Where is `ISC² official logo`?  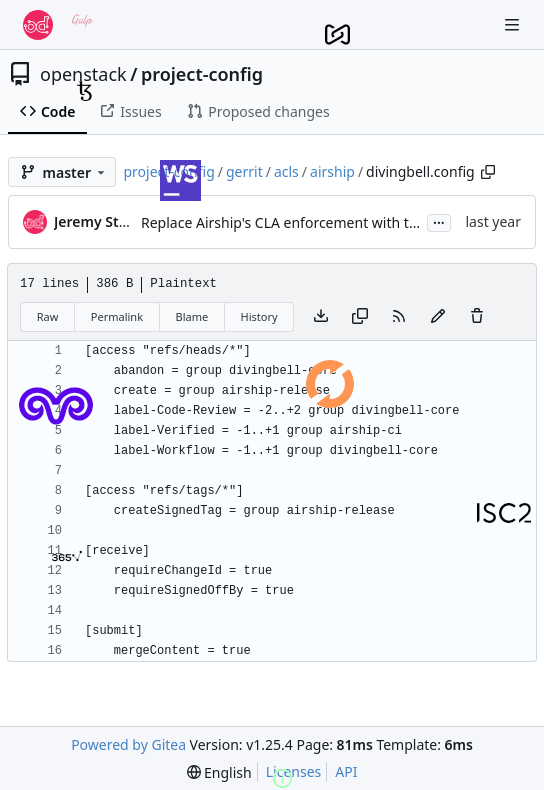
ISC² official logo is located at coordinates (504, 513).